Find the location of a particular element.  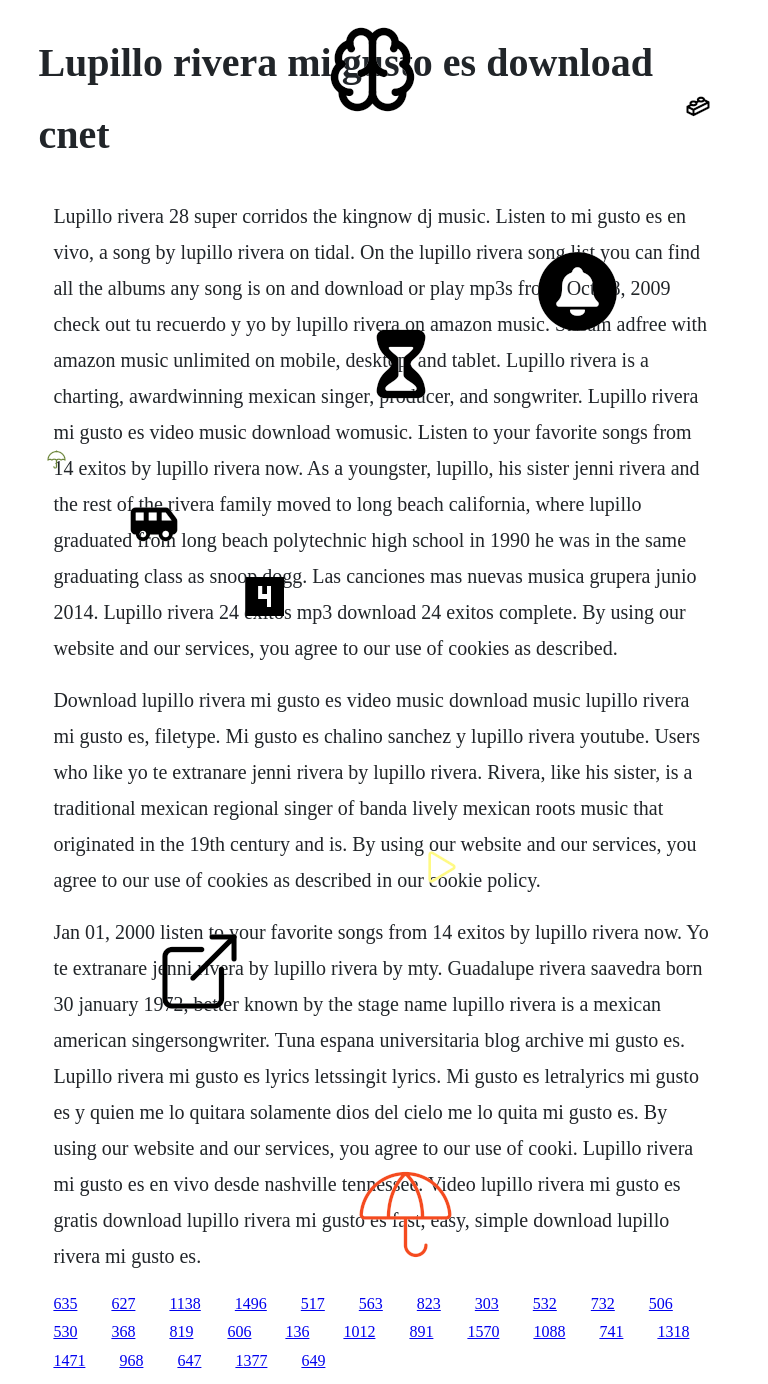

view weather protection or rain forecast is located at coordinates (56, 459).